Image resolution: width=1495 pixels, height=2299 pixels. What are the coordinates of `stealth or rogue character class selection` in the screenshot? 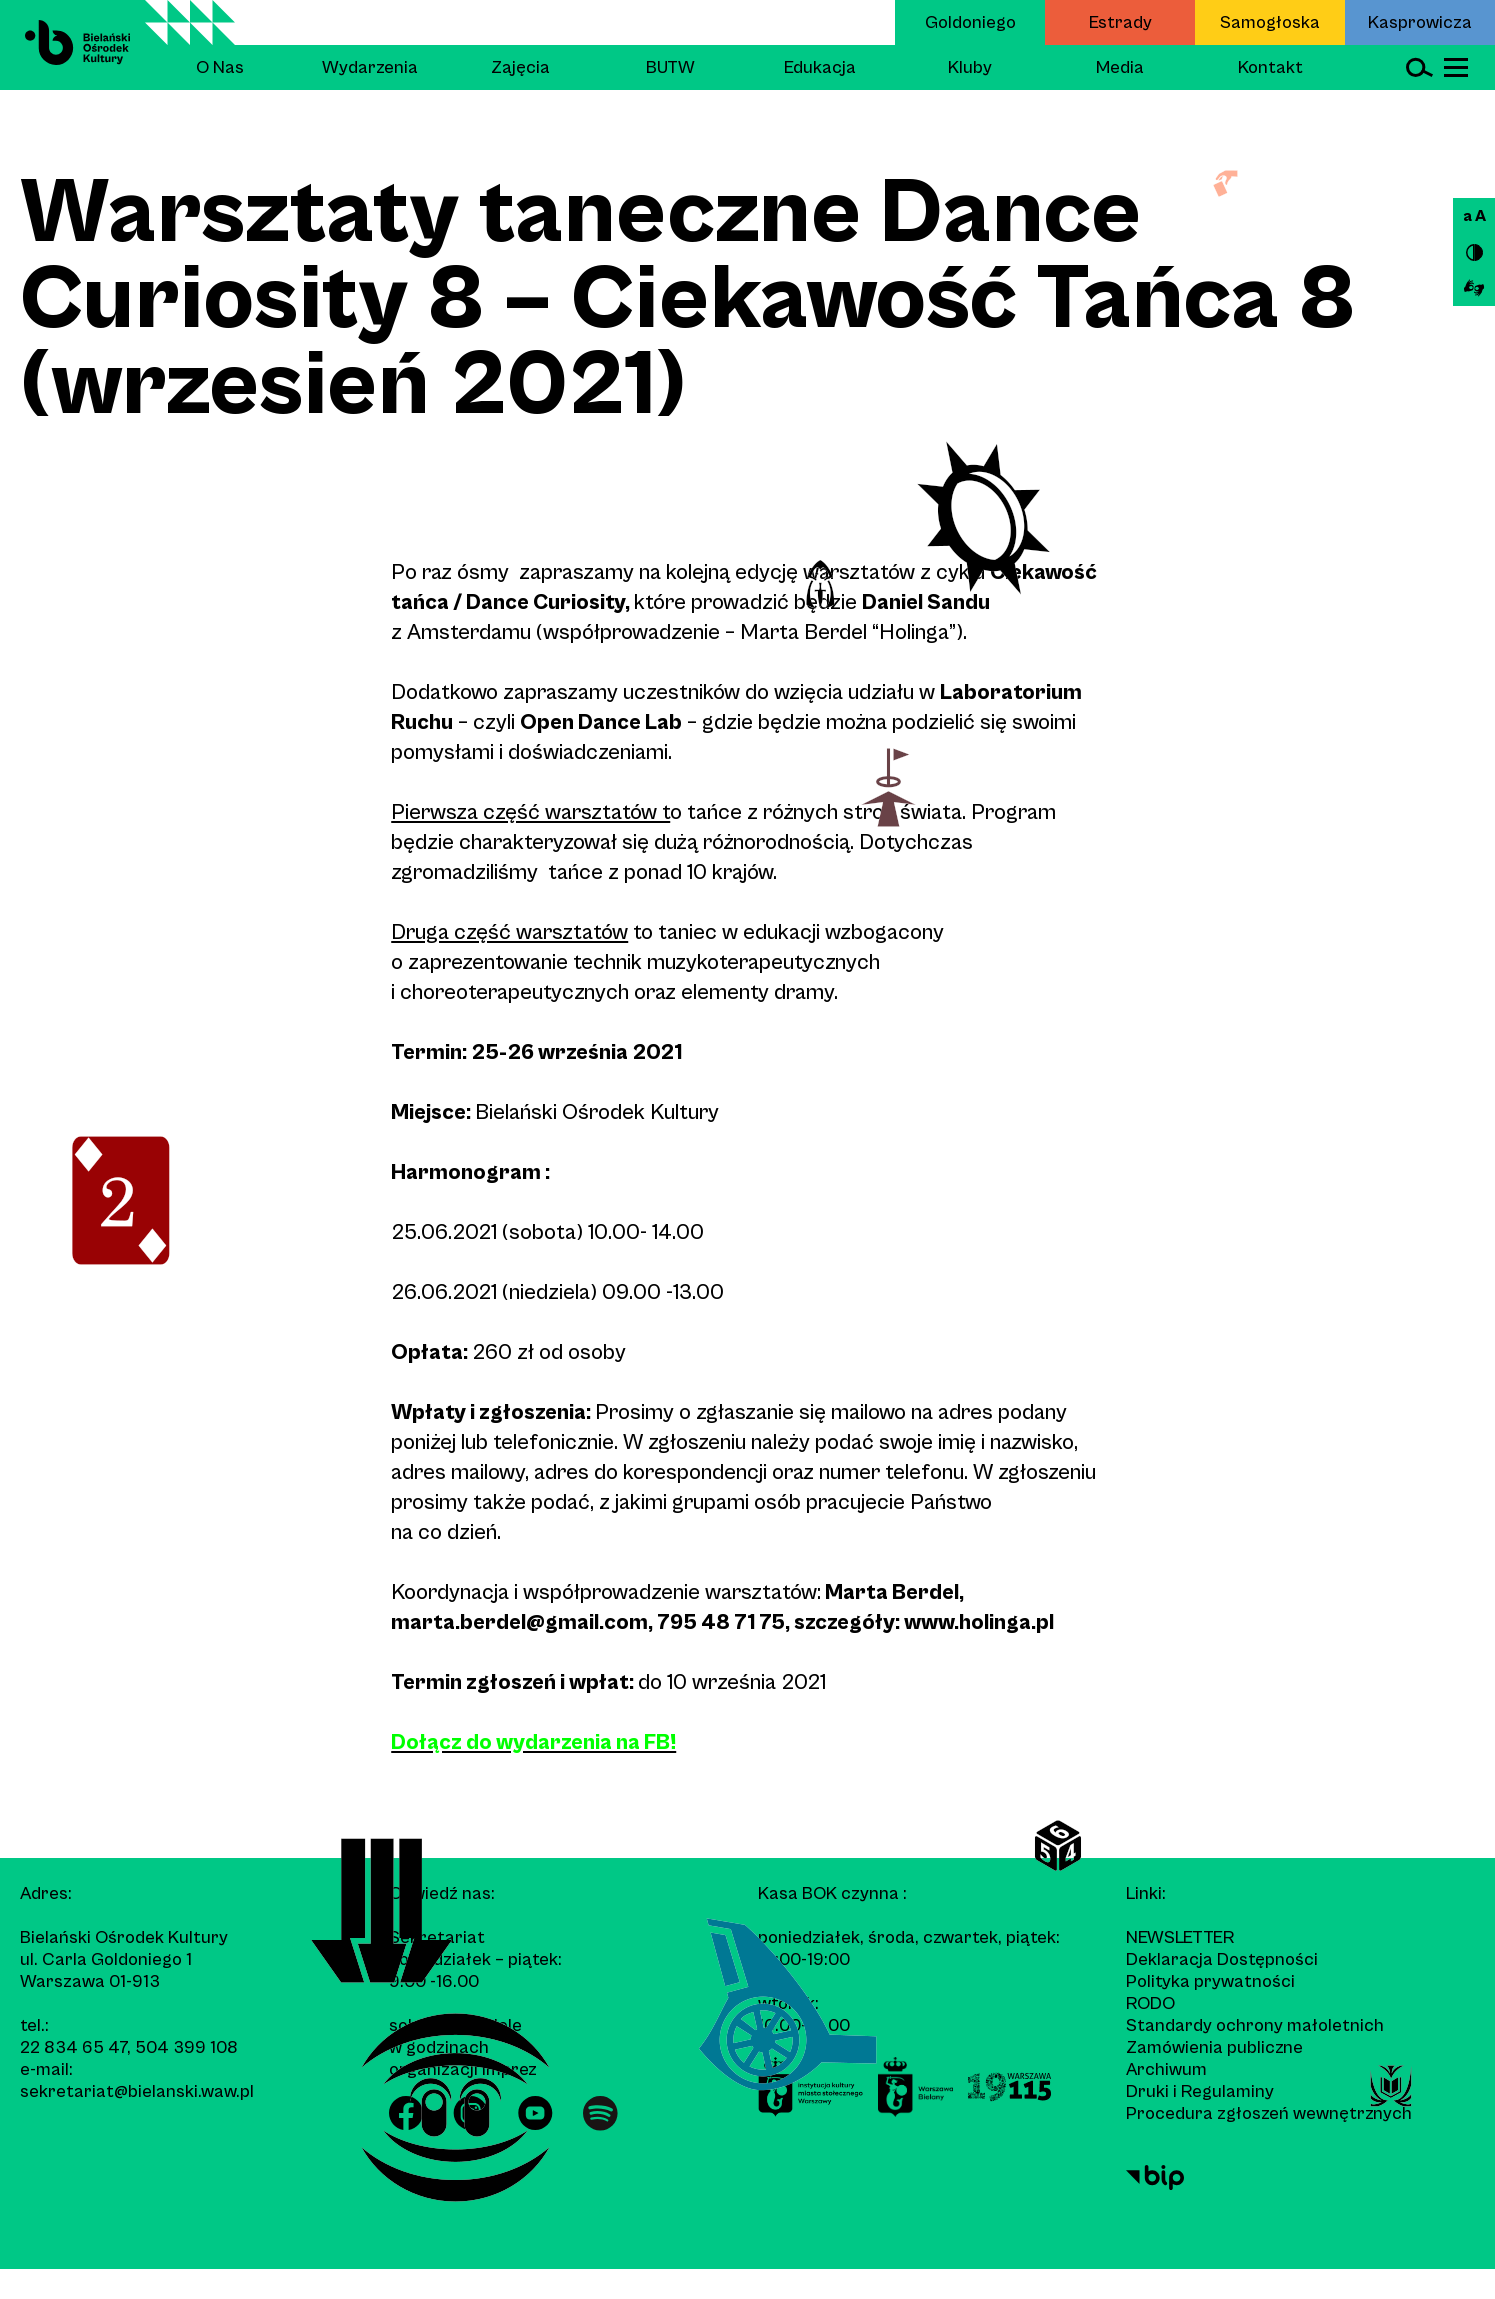 It's located at (820, 584).